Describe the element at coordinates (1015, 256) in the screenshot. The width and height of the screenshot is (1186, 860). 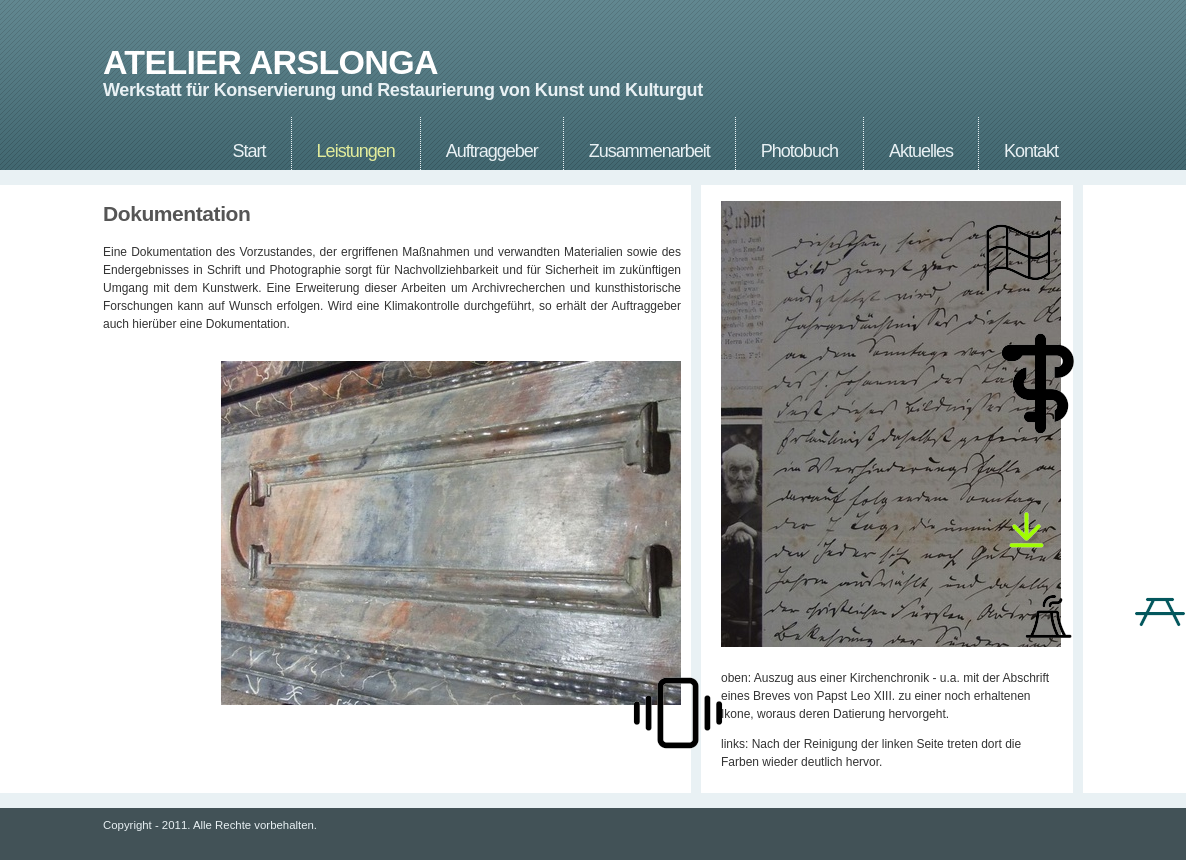
I see `indicates finish line or completion of a task` at that location.